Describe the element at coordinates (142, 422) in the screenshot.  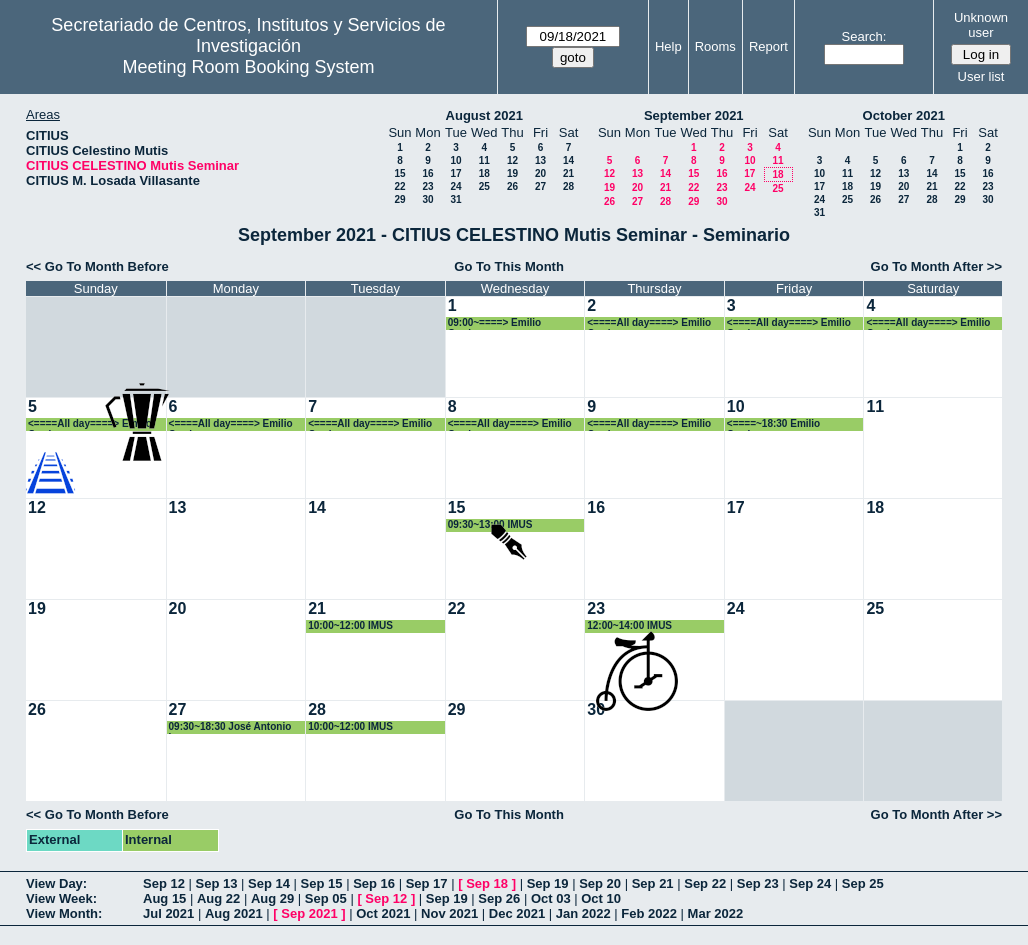
I see `browse coffee brewing recipes` at that location.